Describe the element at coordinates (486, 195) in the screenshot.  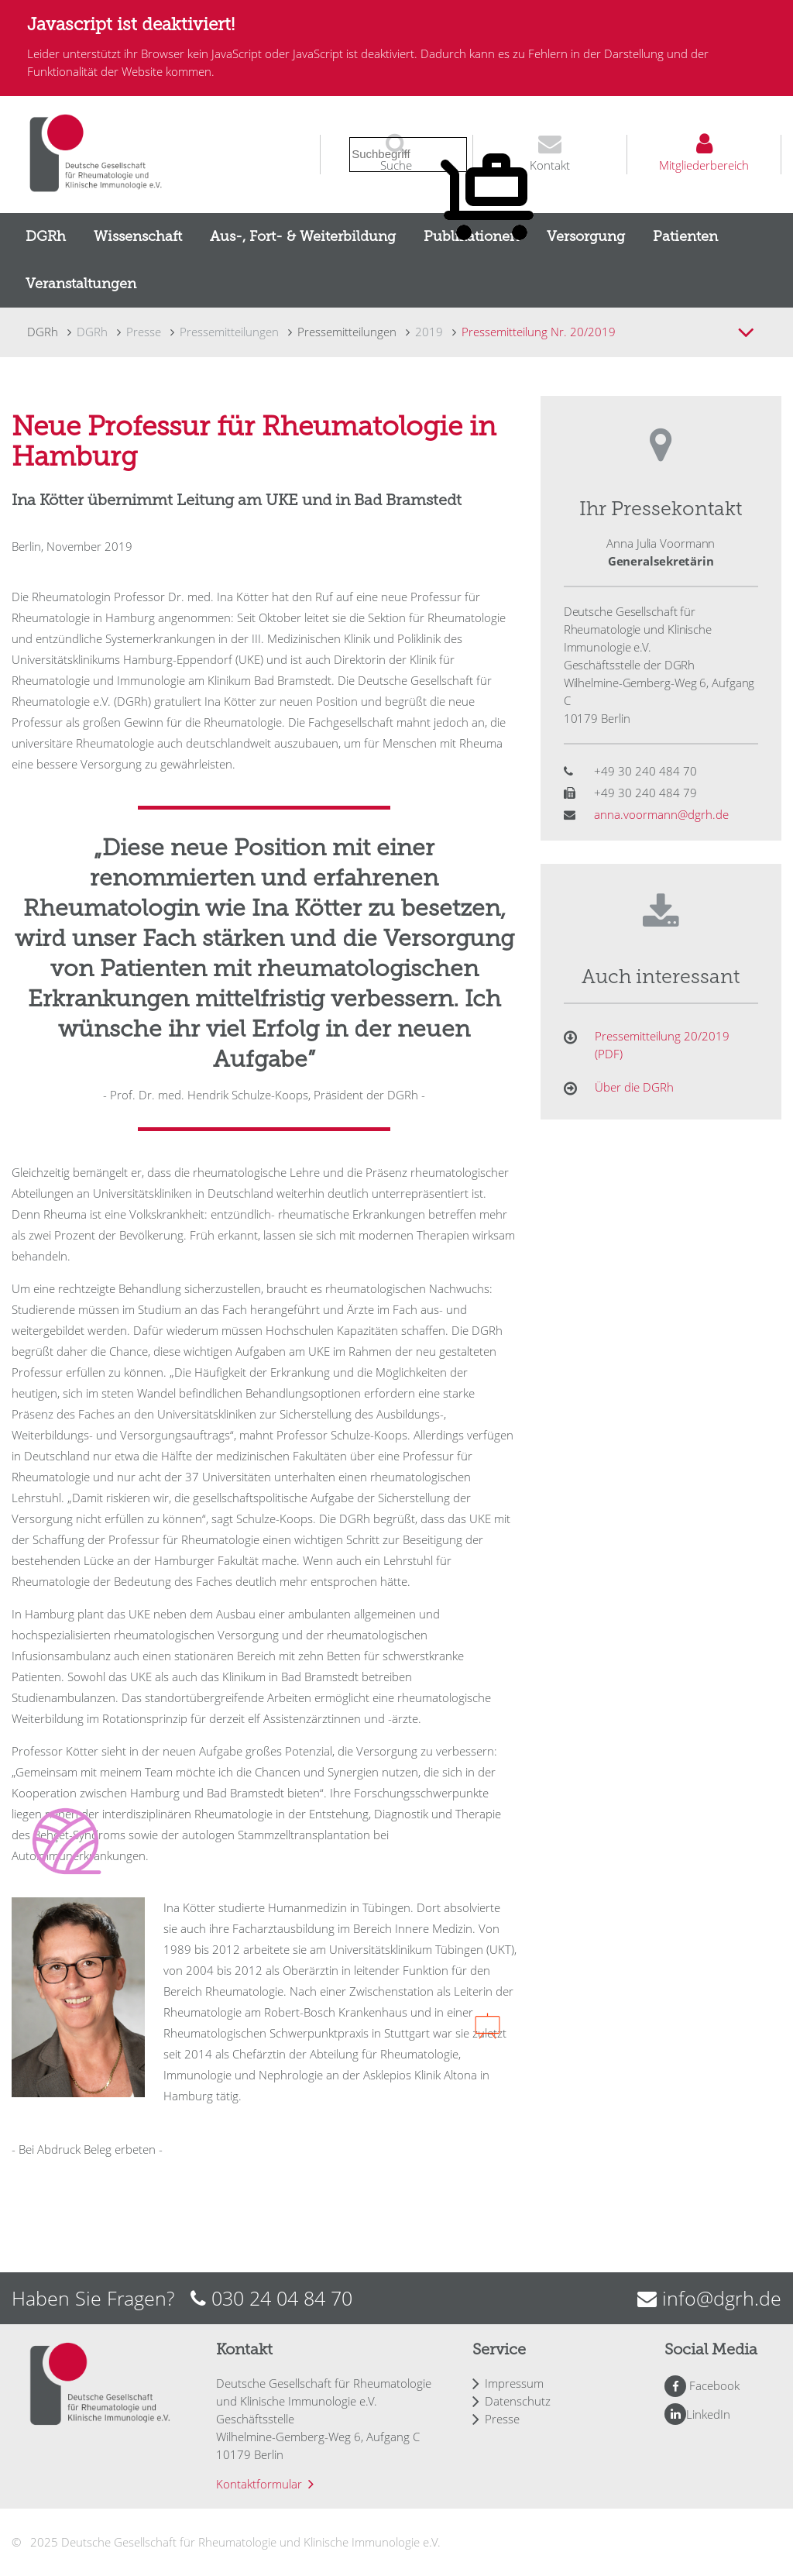
I see `access luggage or baggage services` at that location.